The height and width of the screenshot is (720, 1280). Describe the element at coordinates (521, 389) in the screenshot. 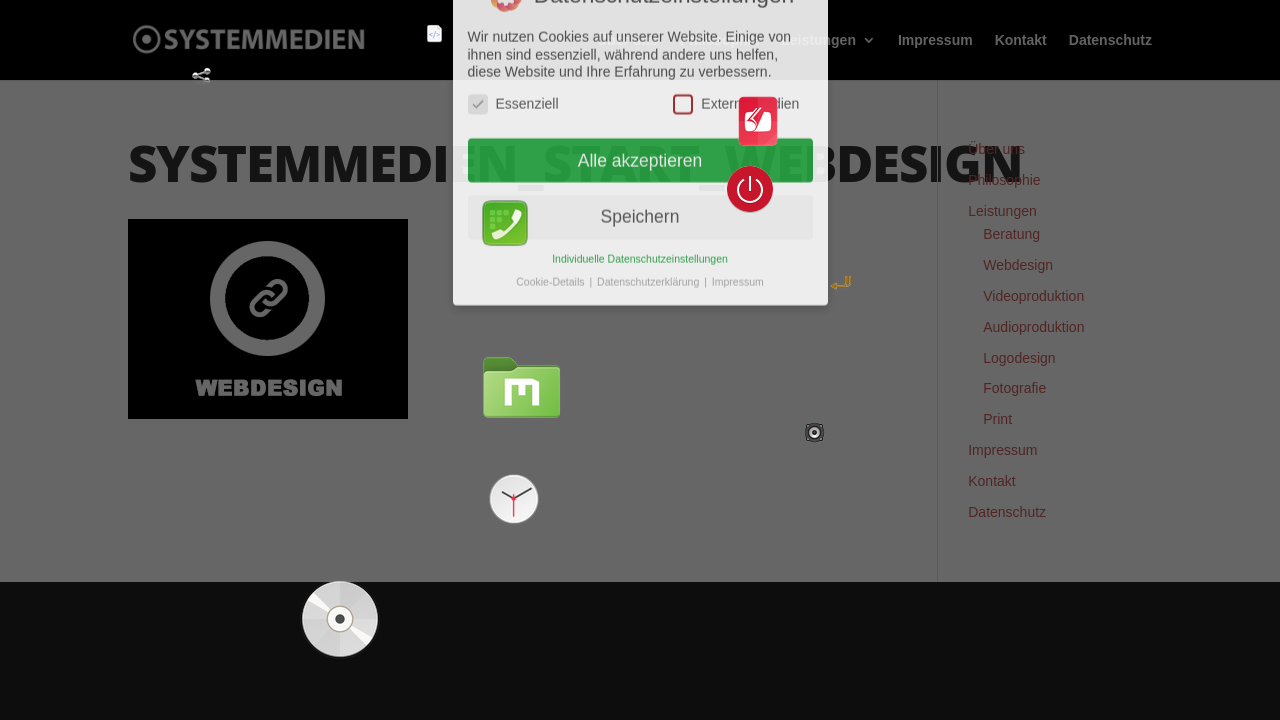

I see `open quixel mixer project files folder` at that location.